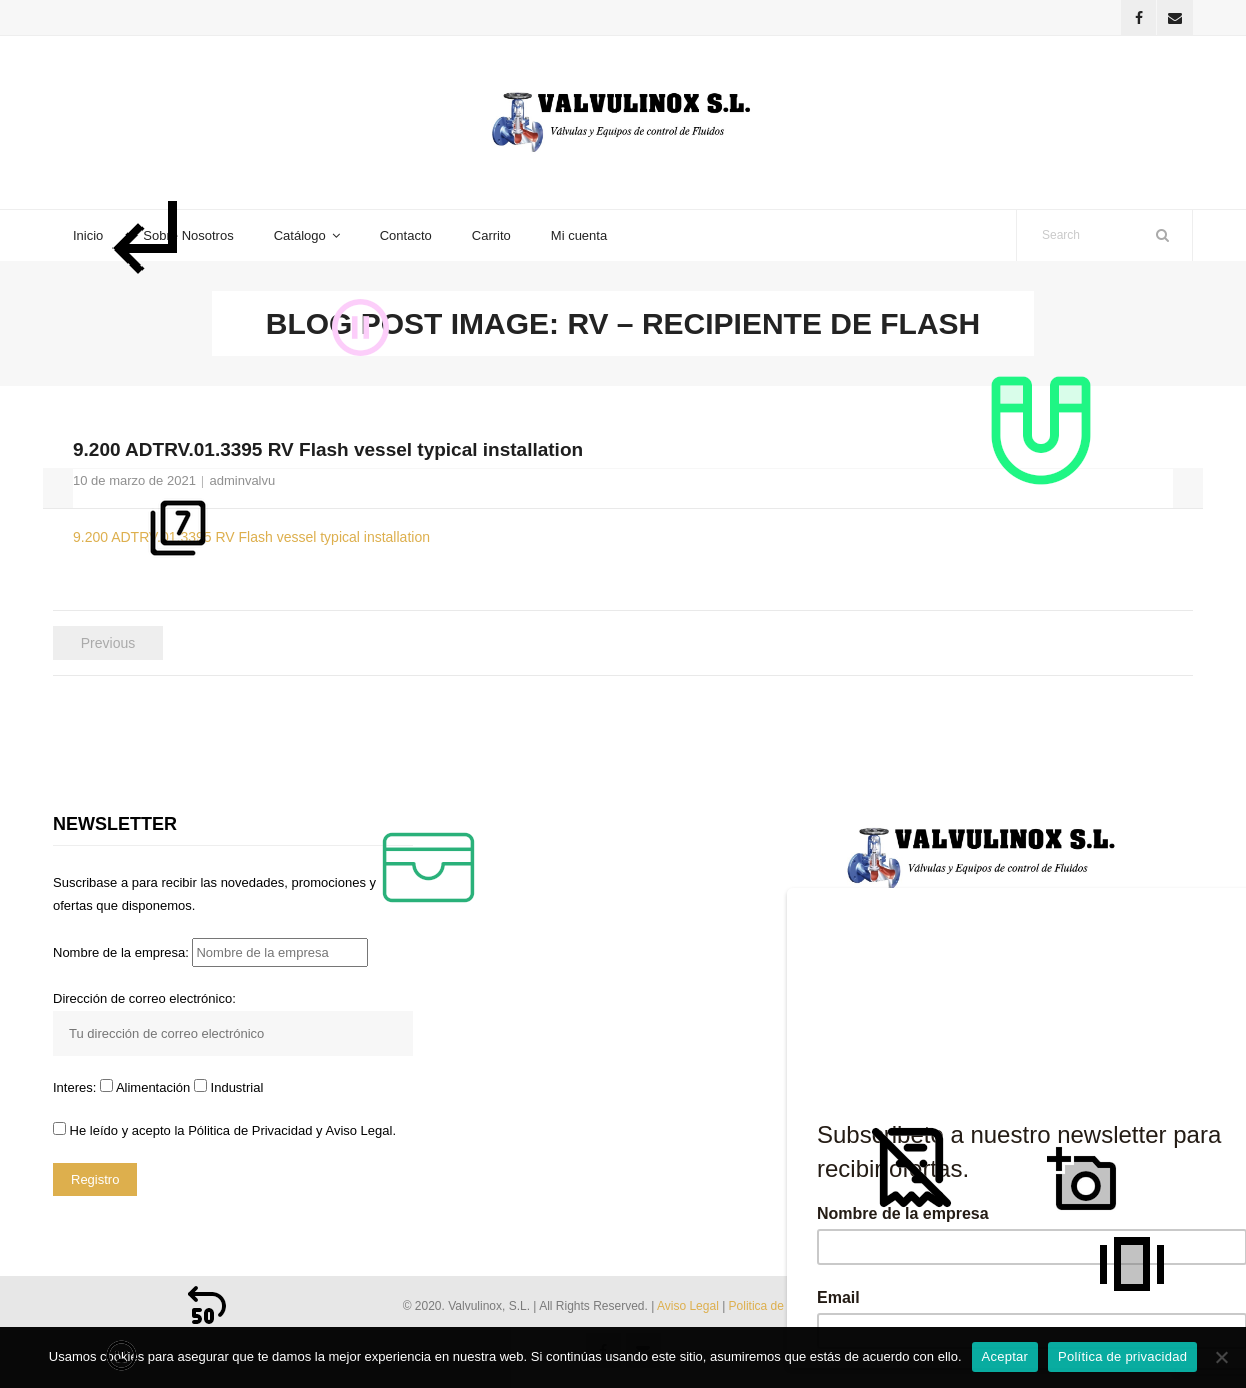 The width and height of the screenshot is (1246, 1388). What do you see at coordinates (428, 867) in the screenshot?
I see `access your wallet or saved payment methods` at bounding box center [428, 867].